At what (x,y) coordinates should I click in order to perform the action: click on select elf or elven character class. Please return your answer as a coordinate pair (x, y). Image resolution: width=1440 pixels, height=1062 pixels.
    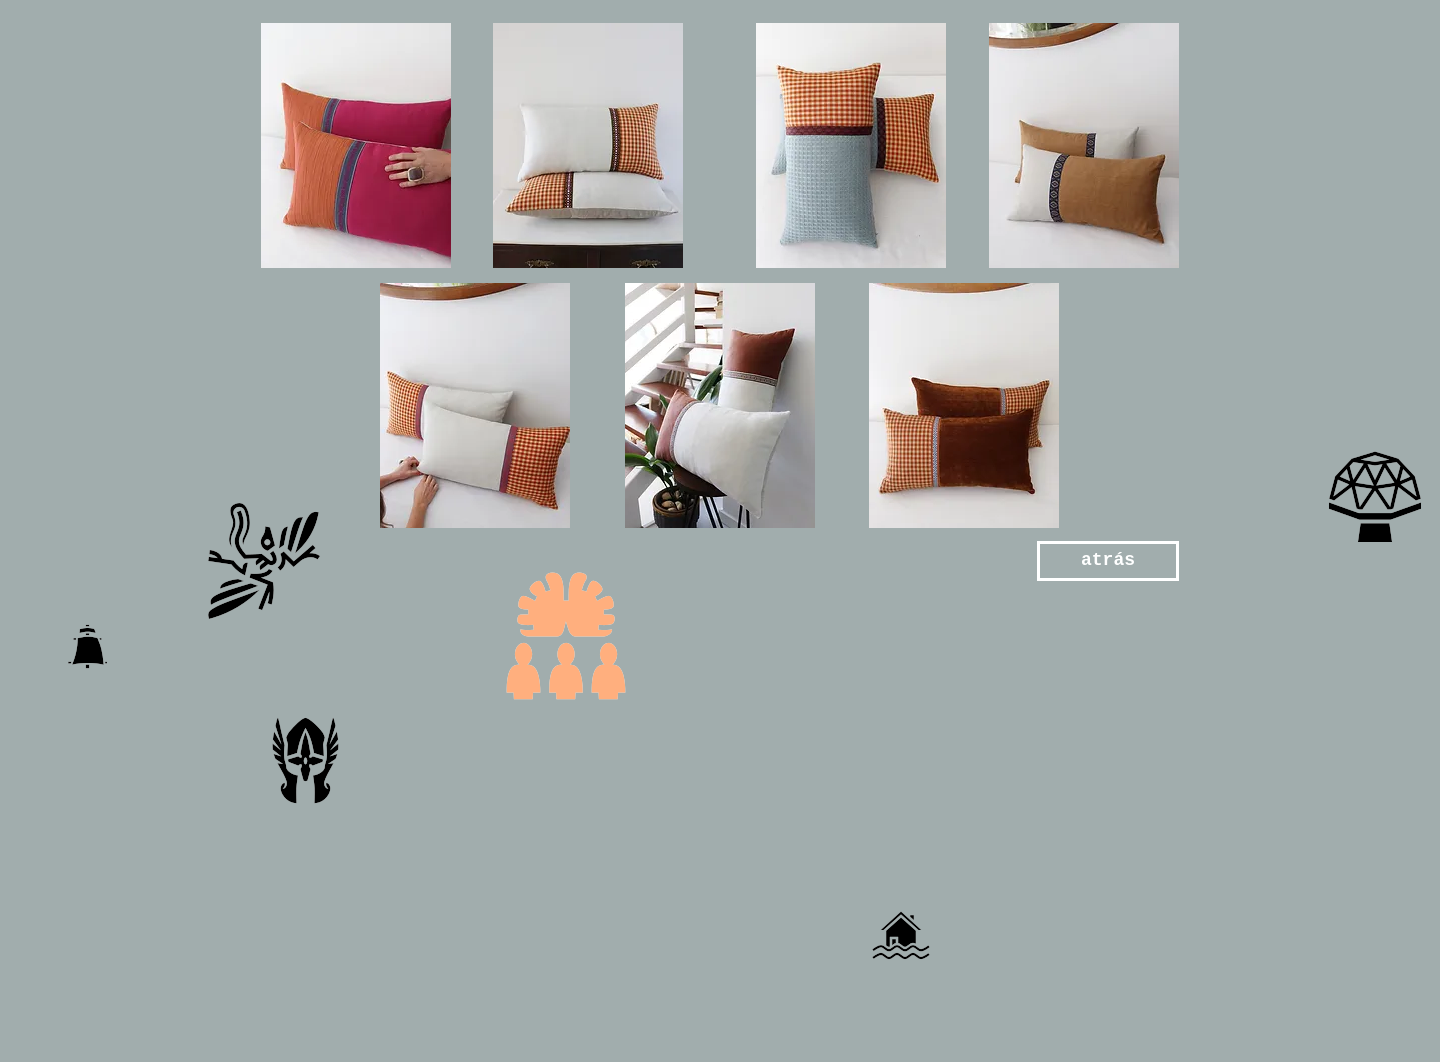
    Looking at the image, I should click on (305, 760).